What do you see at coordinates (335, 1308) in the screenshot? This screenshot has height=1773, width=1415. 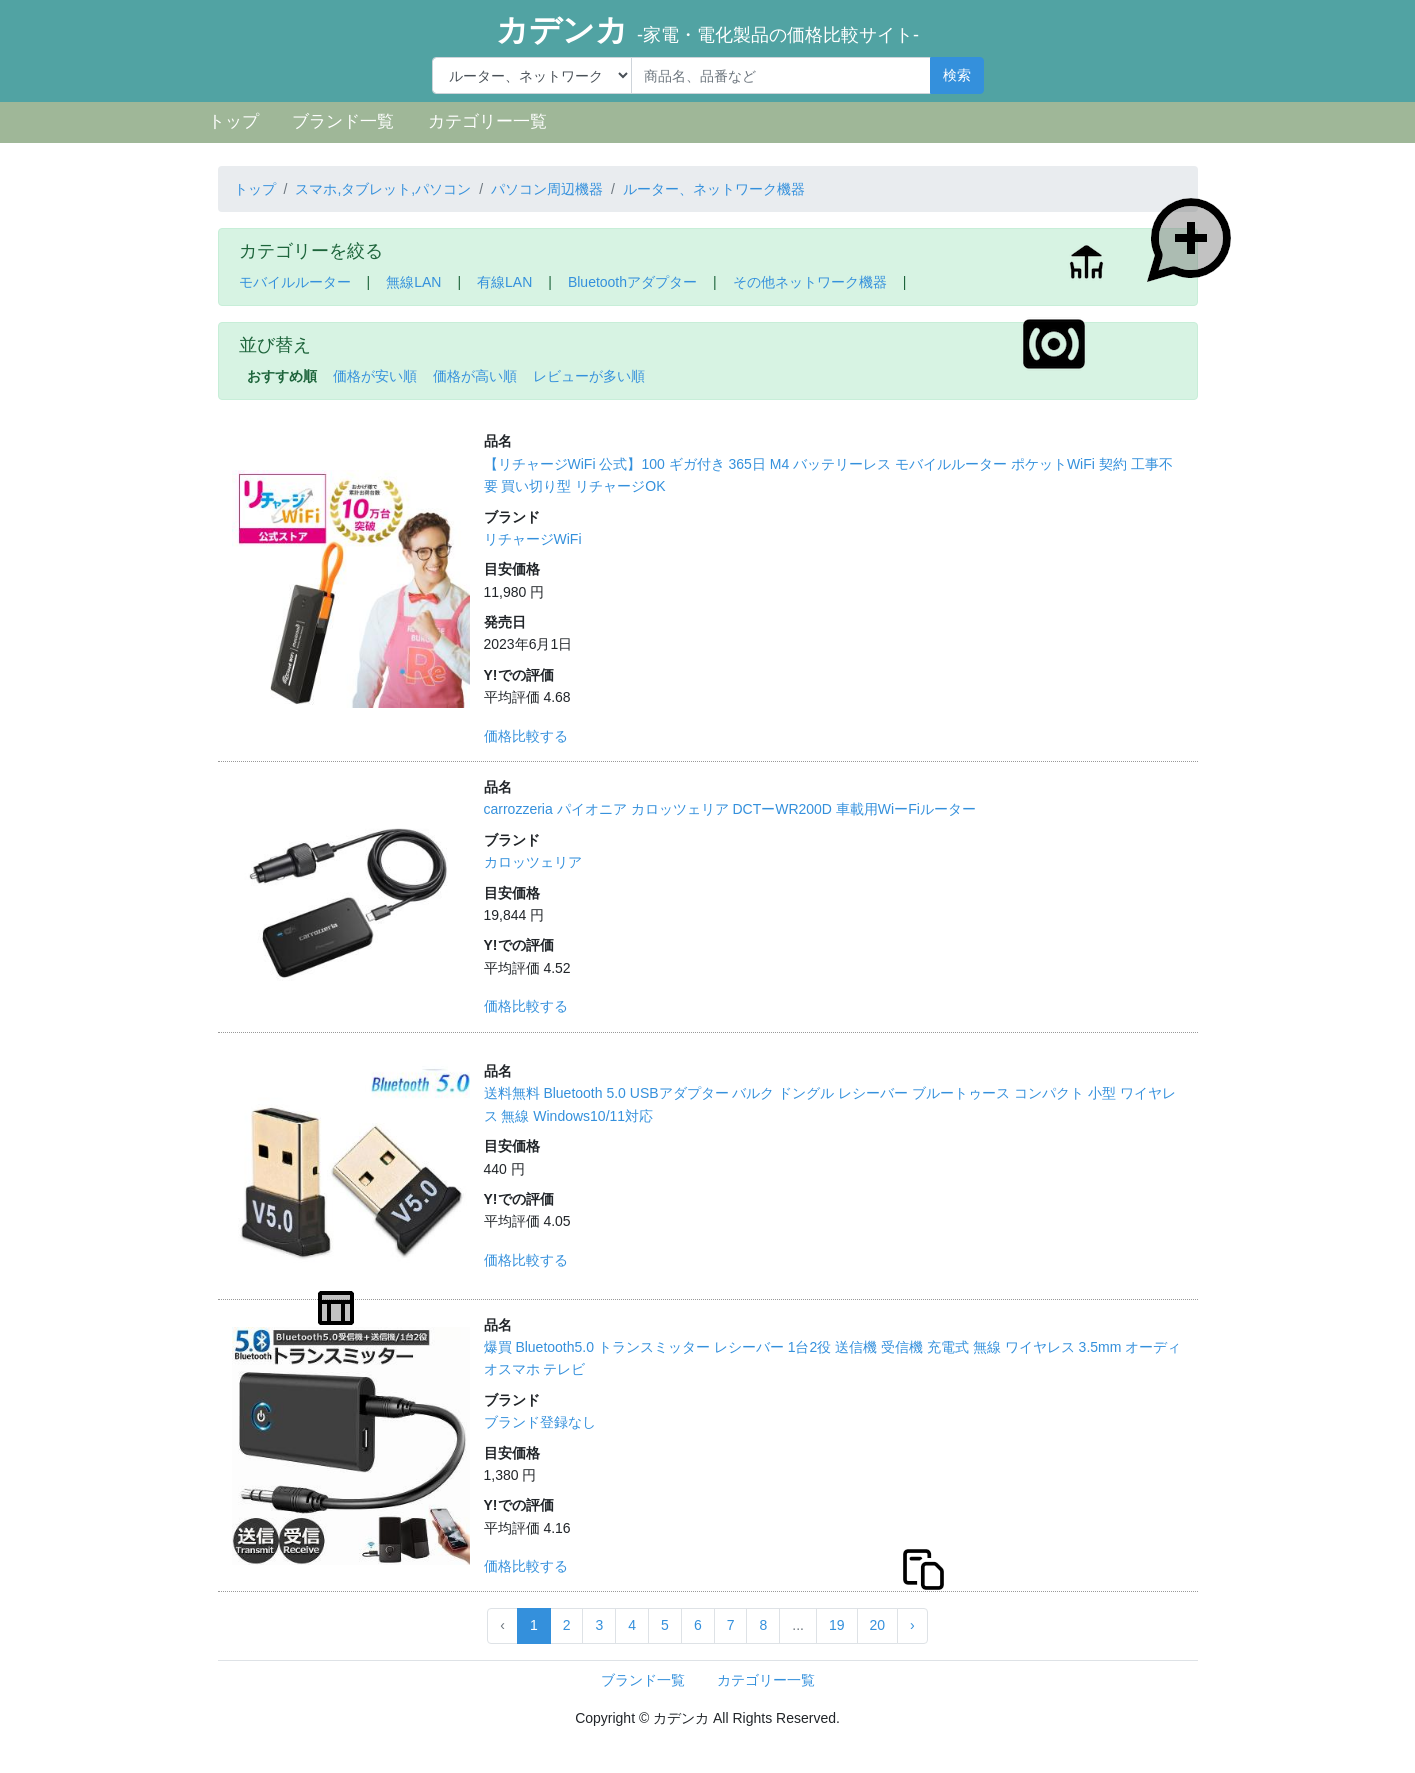 I see `view data in table format` at bounding box center [335, 1308].